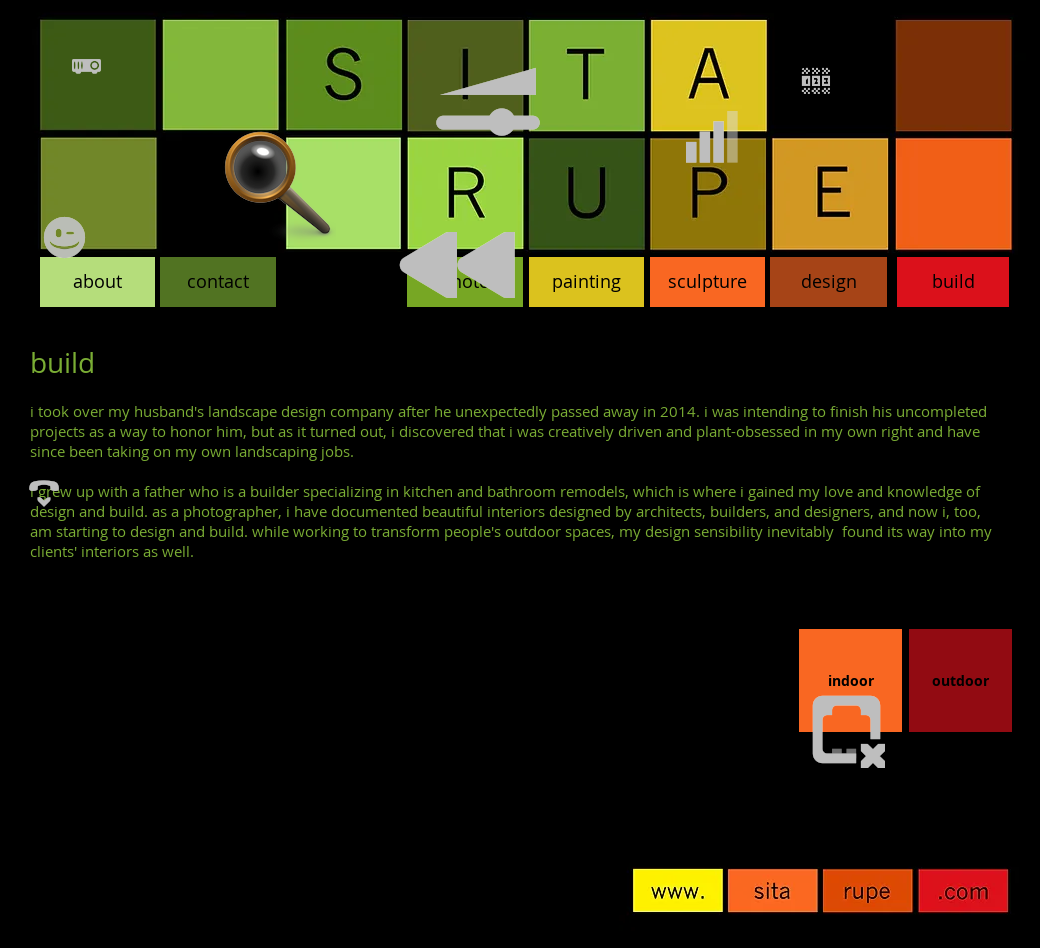  I want to click on search your system or files, so click(278, 185).